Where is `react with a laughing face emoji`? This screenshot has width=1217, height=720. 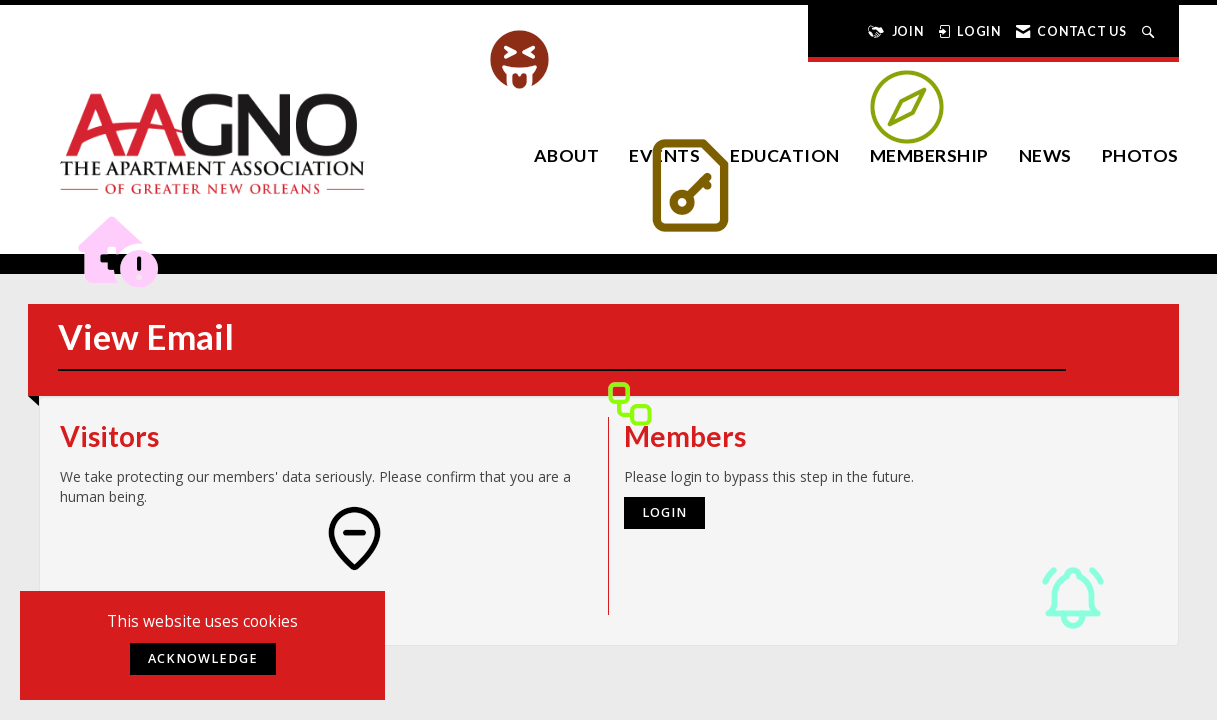 react with a laughing face emoji is located at coordinates (519, 59).